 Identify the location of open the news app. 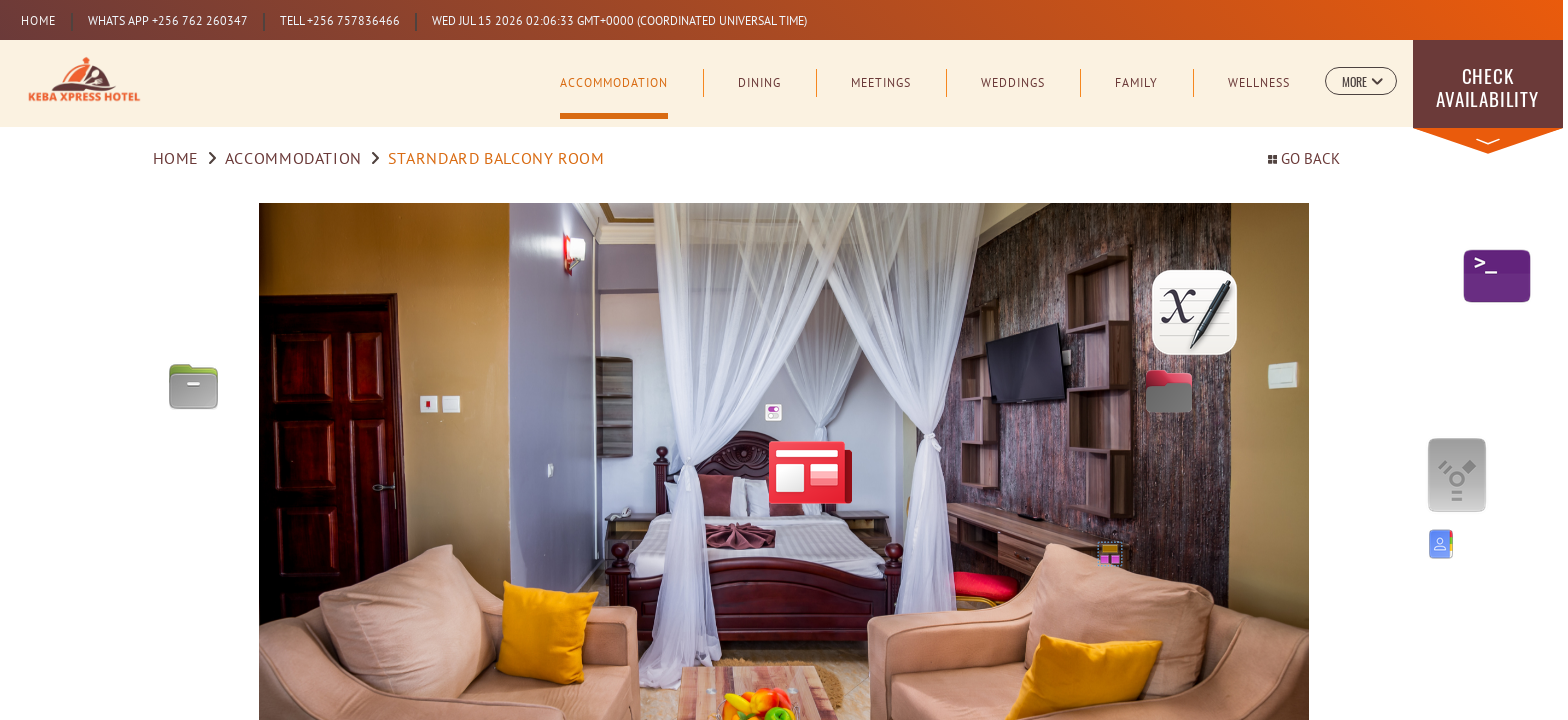
(810, 472).